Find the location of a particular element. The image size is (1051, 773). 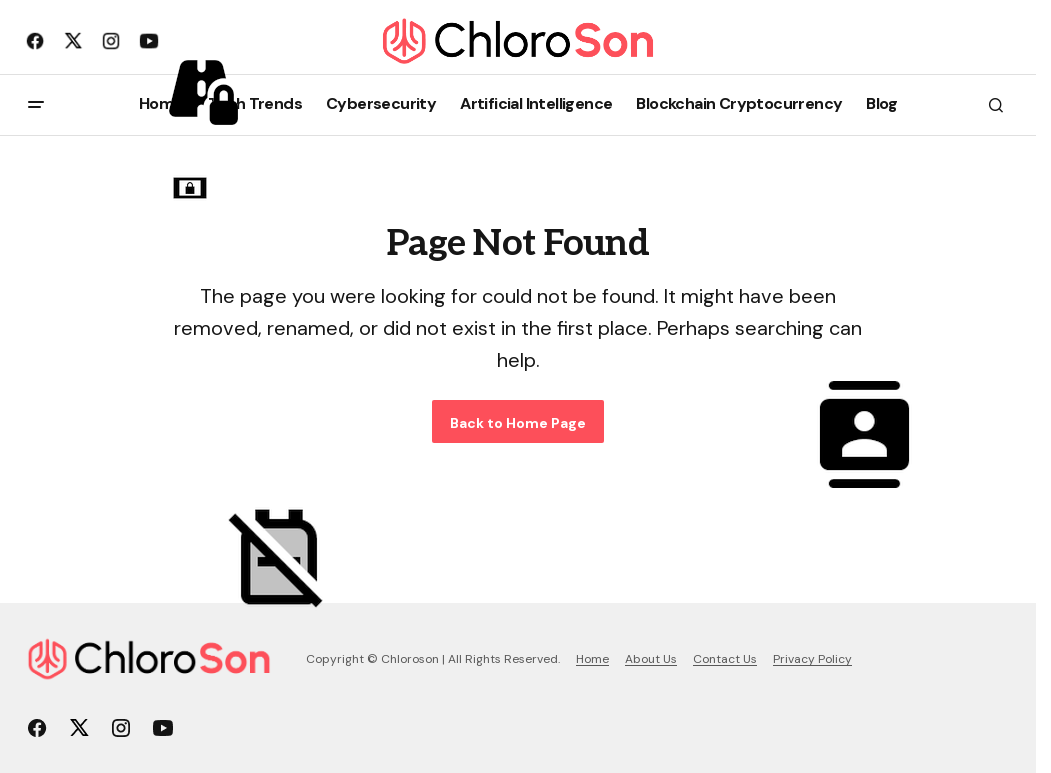

lock screen in landscape orientation is located at coordinates (190, 188).